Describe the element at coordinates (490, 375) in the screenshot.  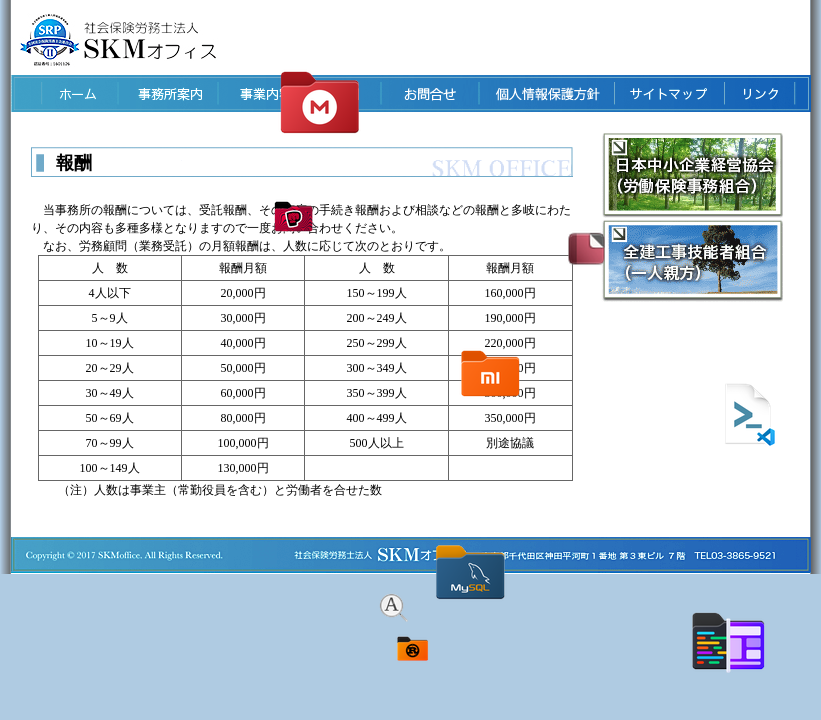
I see `open xiaomi-related files folder` at that location.